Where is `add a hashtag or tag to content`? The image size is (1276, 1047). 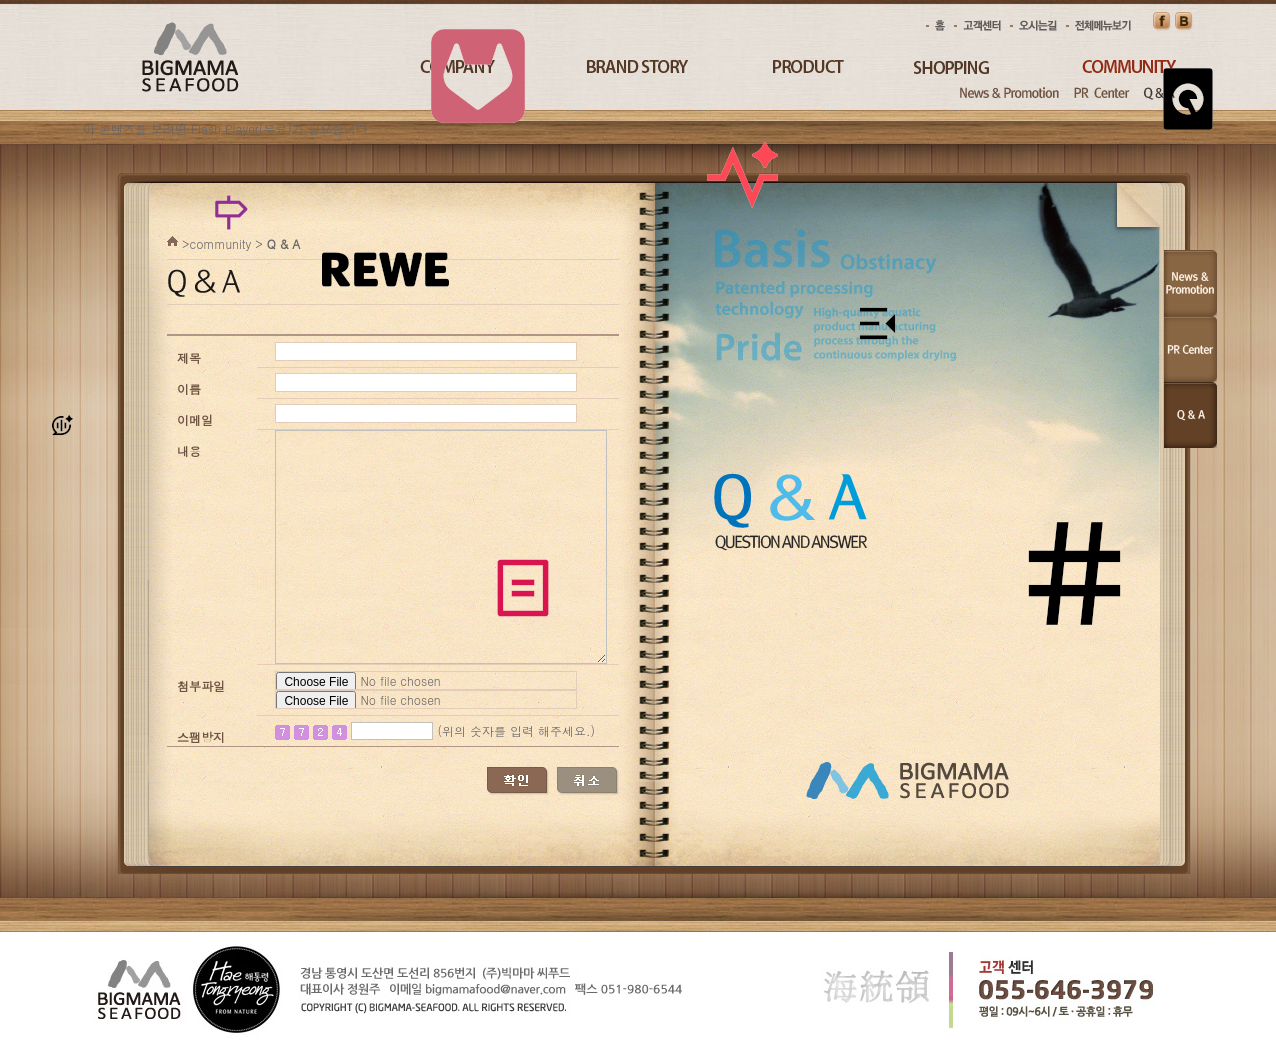 add a hashtag or tag to content is located at coordinates (1074, 573).